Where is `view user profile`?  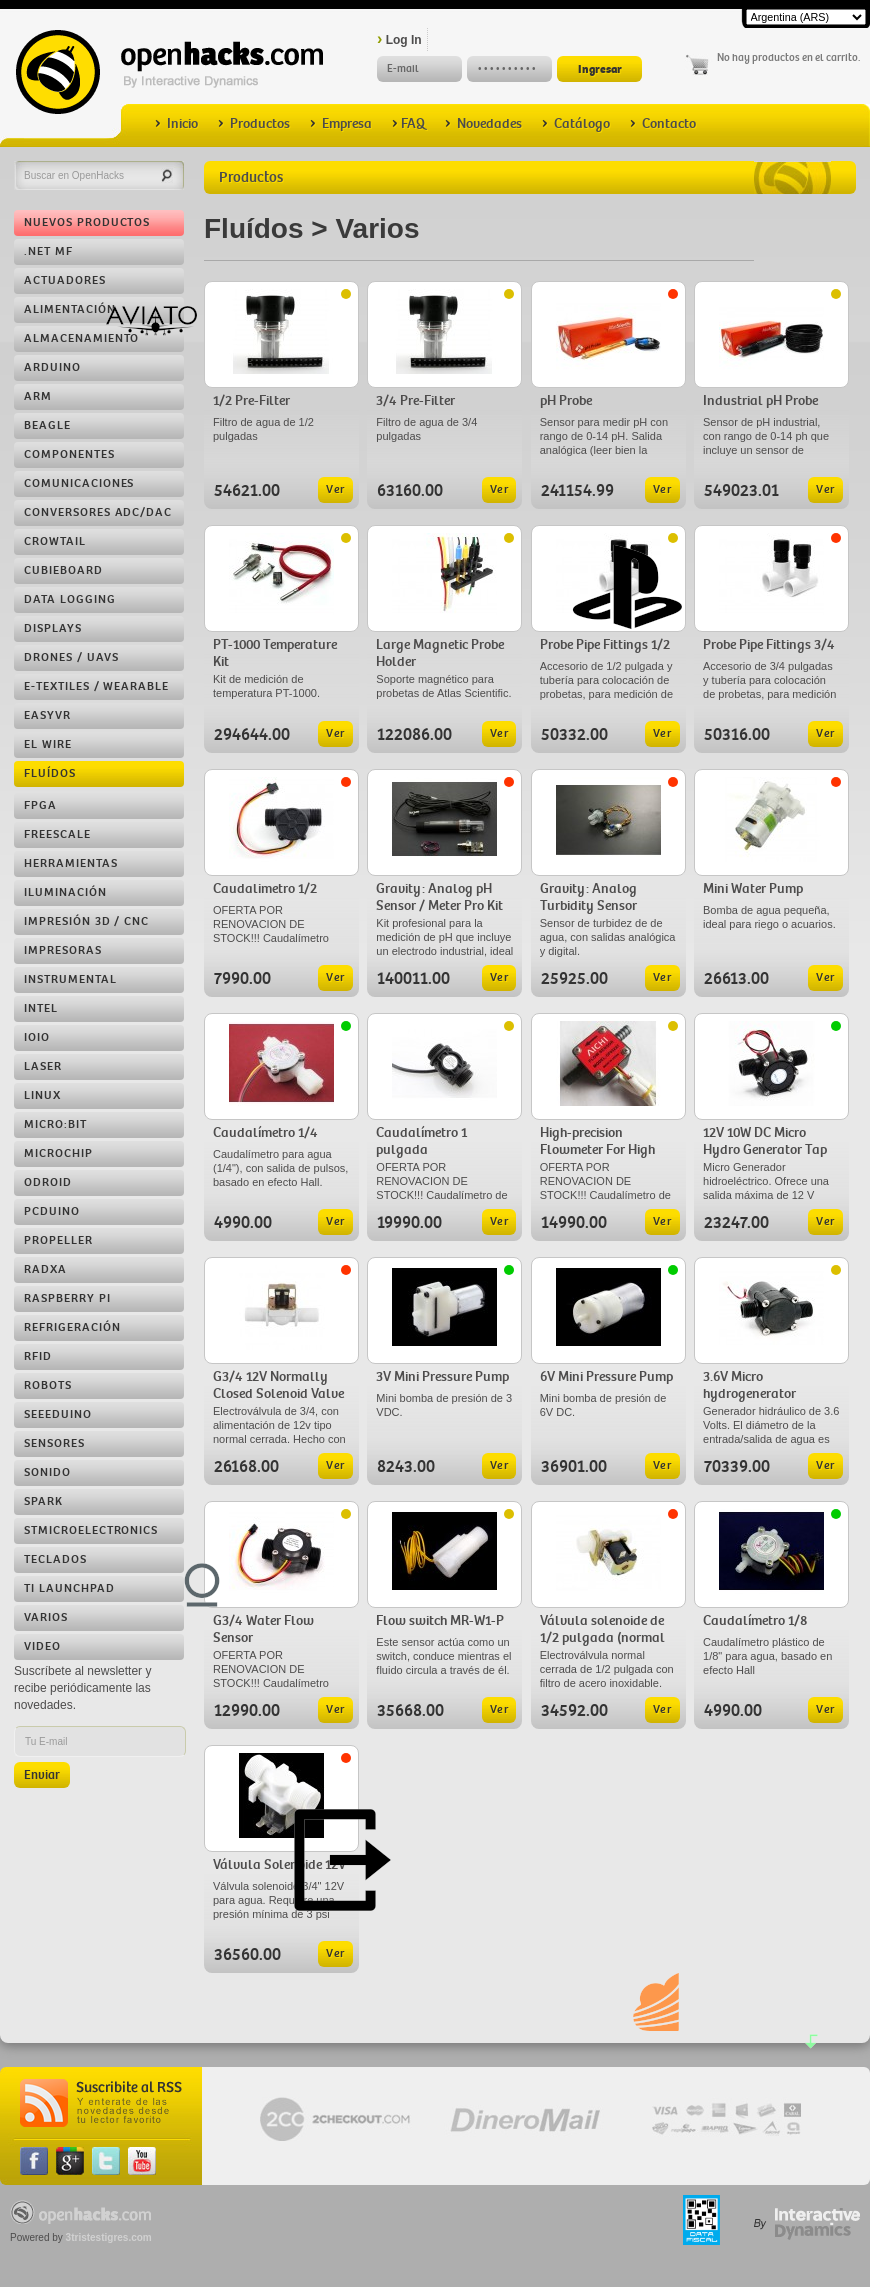 view user profile is located at coordinates (202, 1585).